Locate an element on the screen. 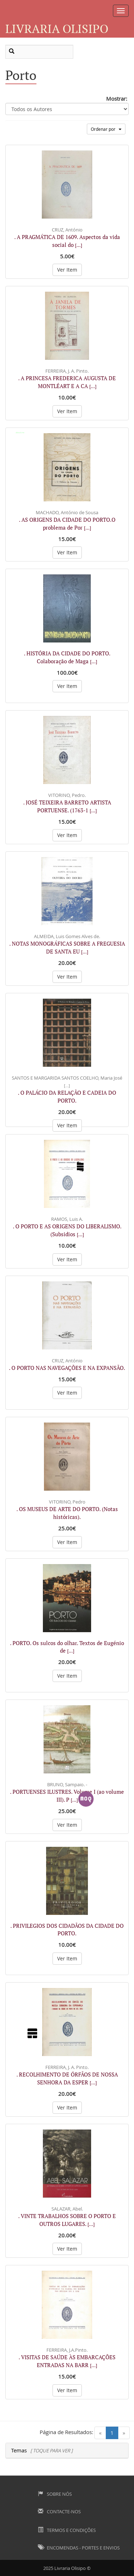  moq library or framework logo is located at coordinates (86, 1799).